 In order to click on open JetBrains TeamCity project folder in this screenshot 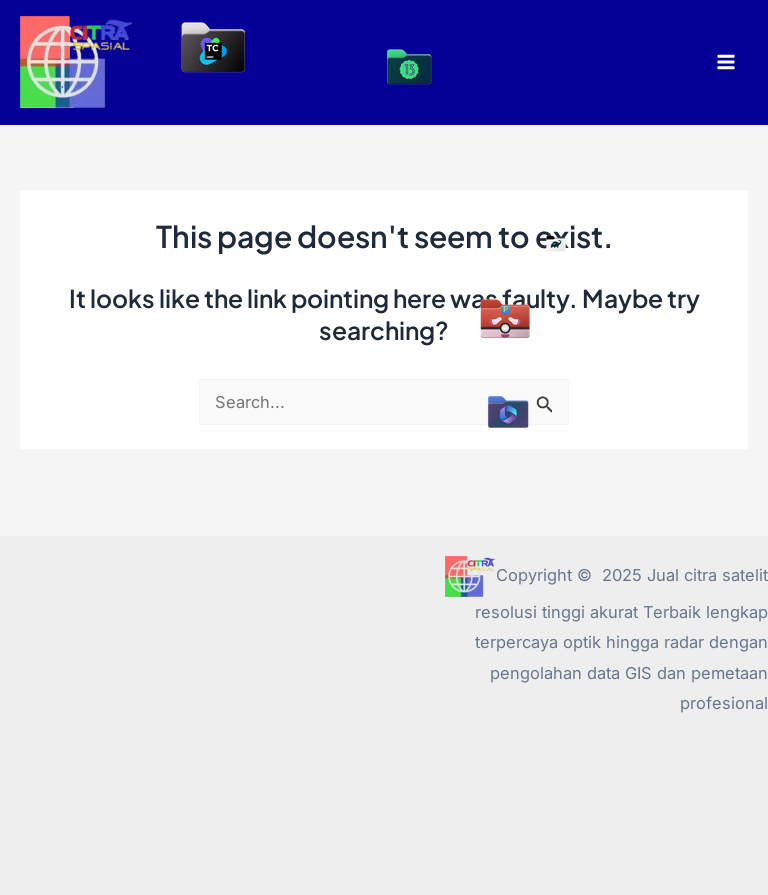, I will do `click(213, 49)`.